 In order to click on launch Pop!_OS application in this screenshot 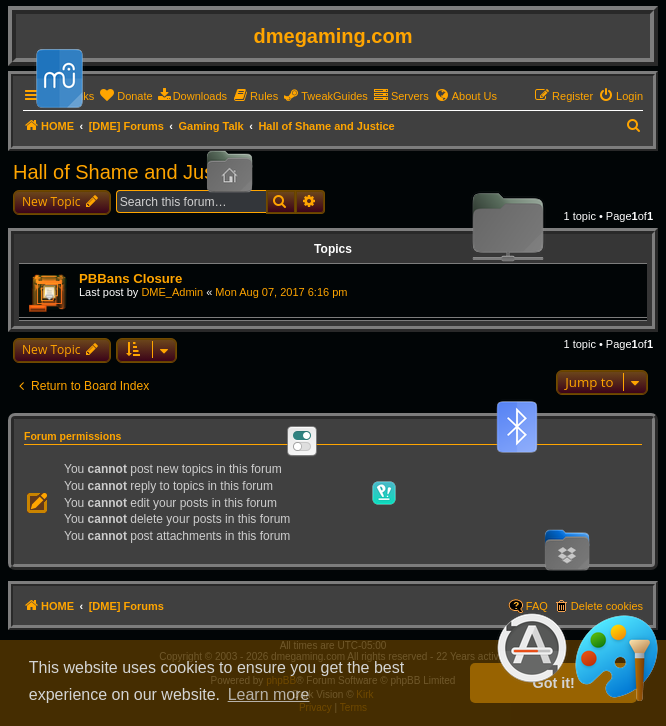, I will do `click(384, 493)`.